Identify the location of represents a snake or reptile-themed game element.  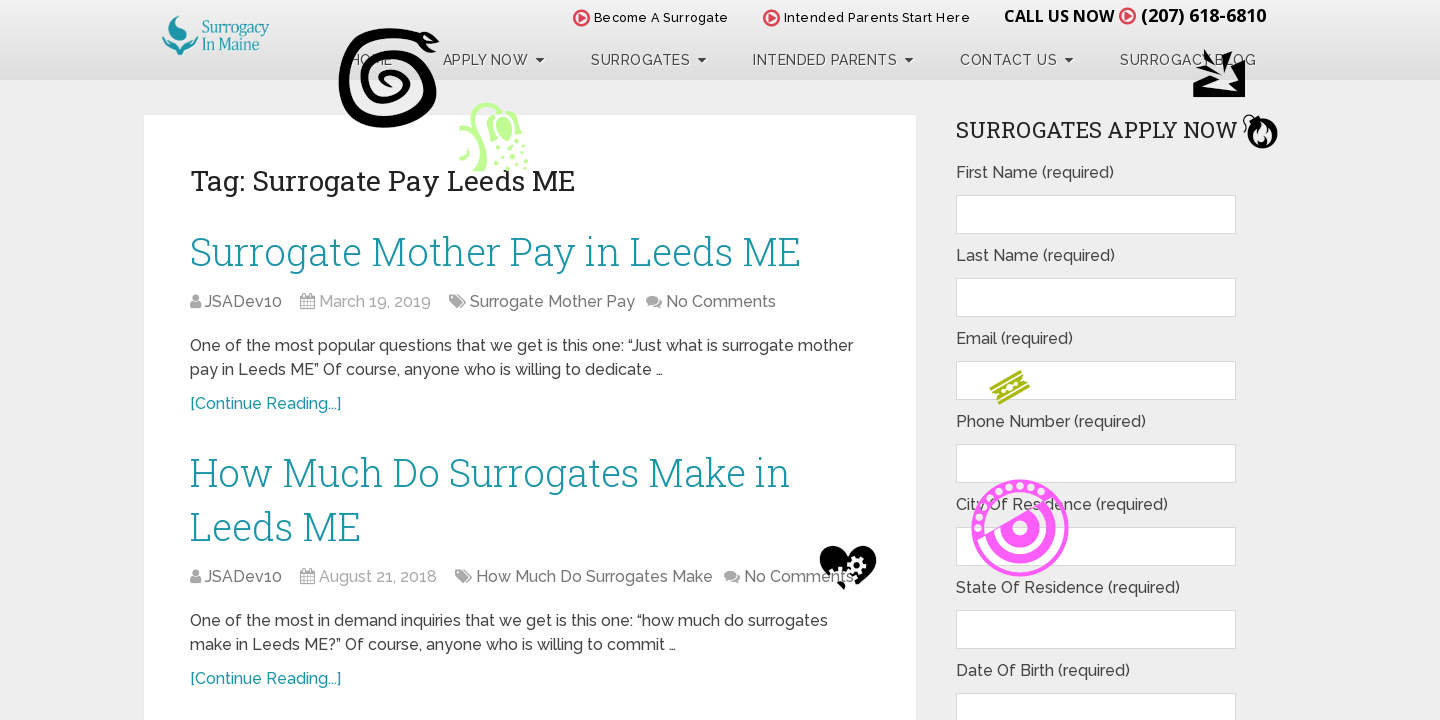
(389, 78).